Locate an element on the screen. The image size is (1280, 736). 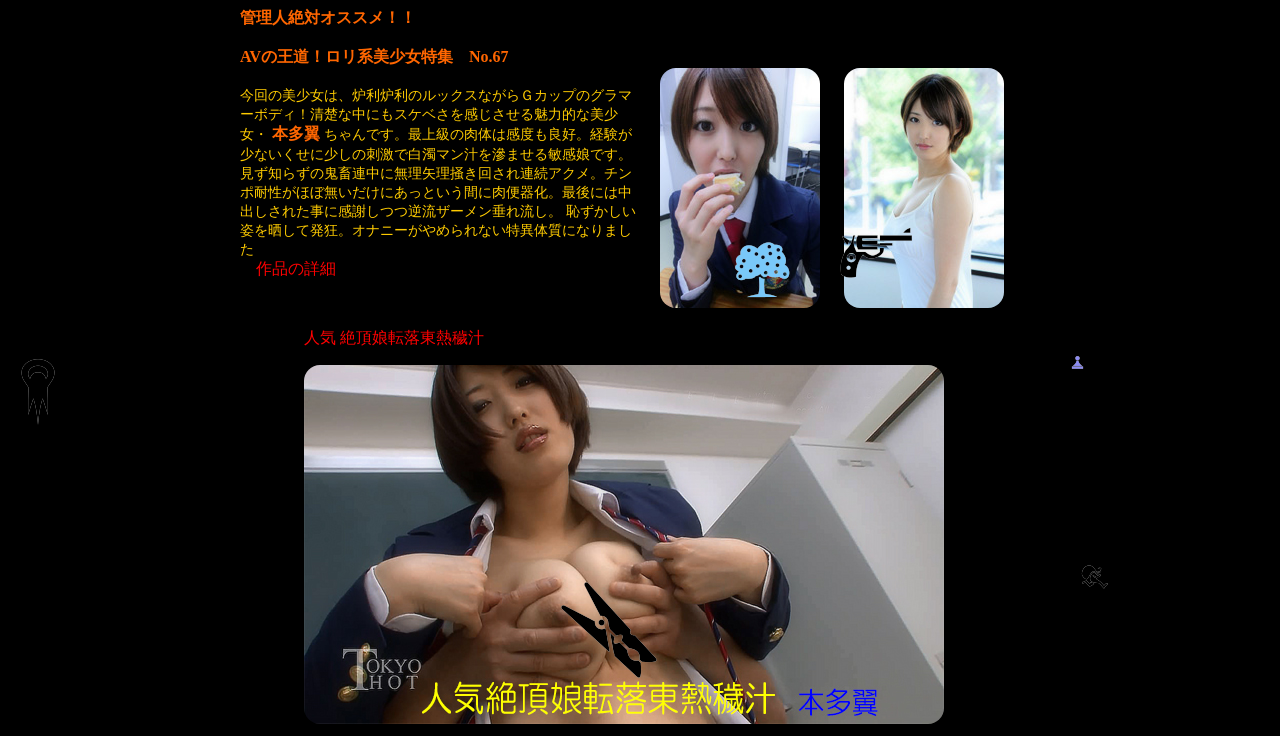
play chess or start a chess game is located at coordinates (1077, 360).